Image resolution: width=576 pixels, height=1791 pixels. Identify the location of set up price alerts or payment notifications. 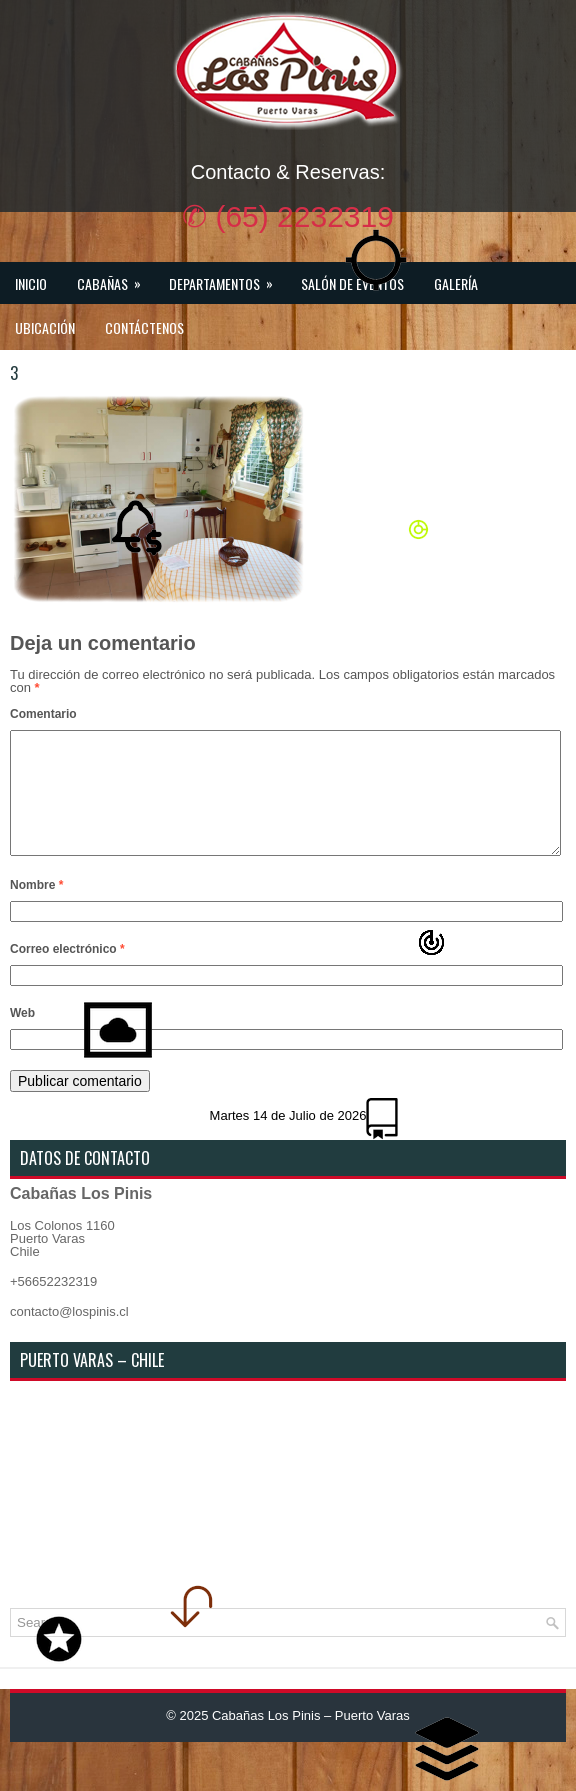
(135, 526).